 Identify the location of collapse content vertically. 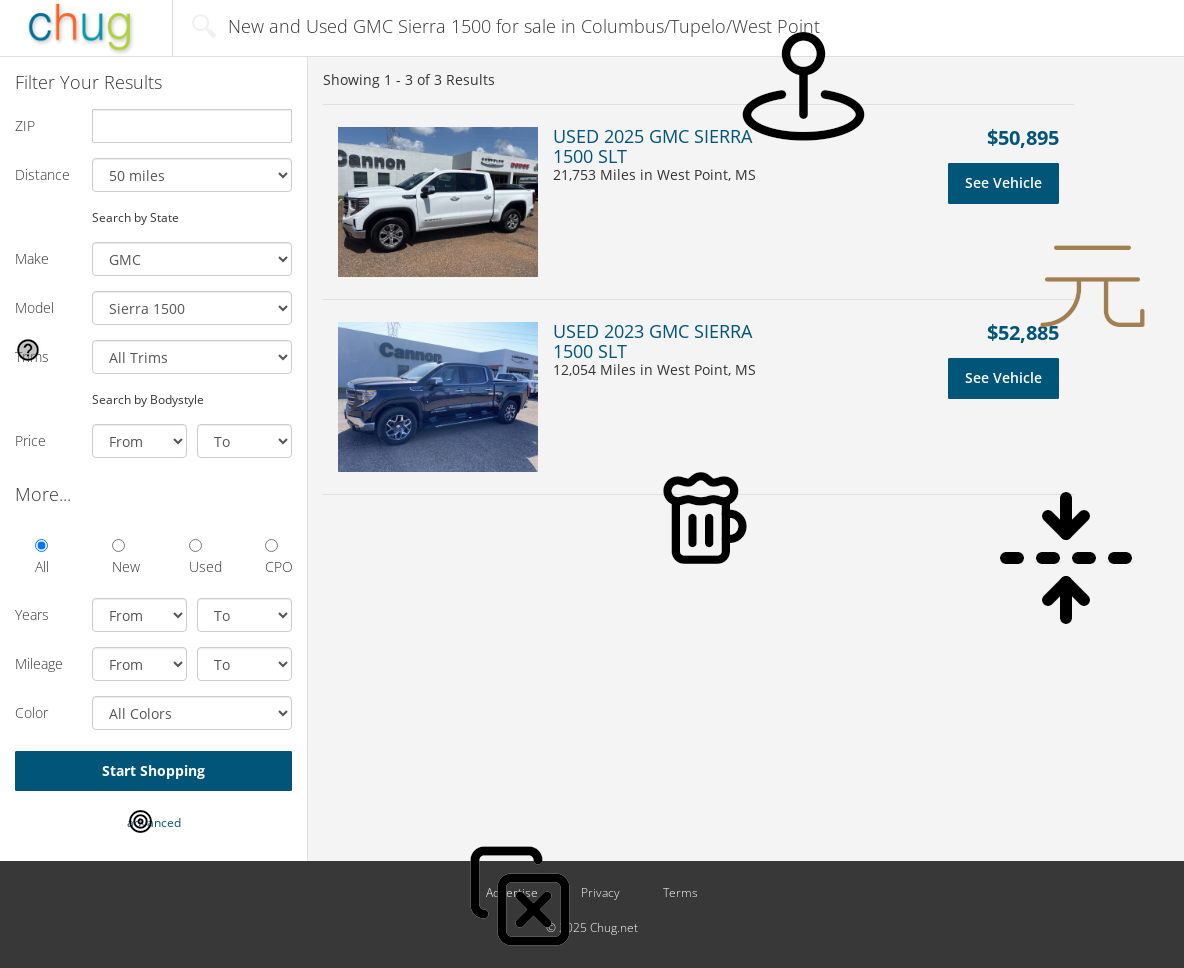
(1066, 558).